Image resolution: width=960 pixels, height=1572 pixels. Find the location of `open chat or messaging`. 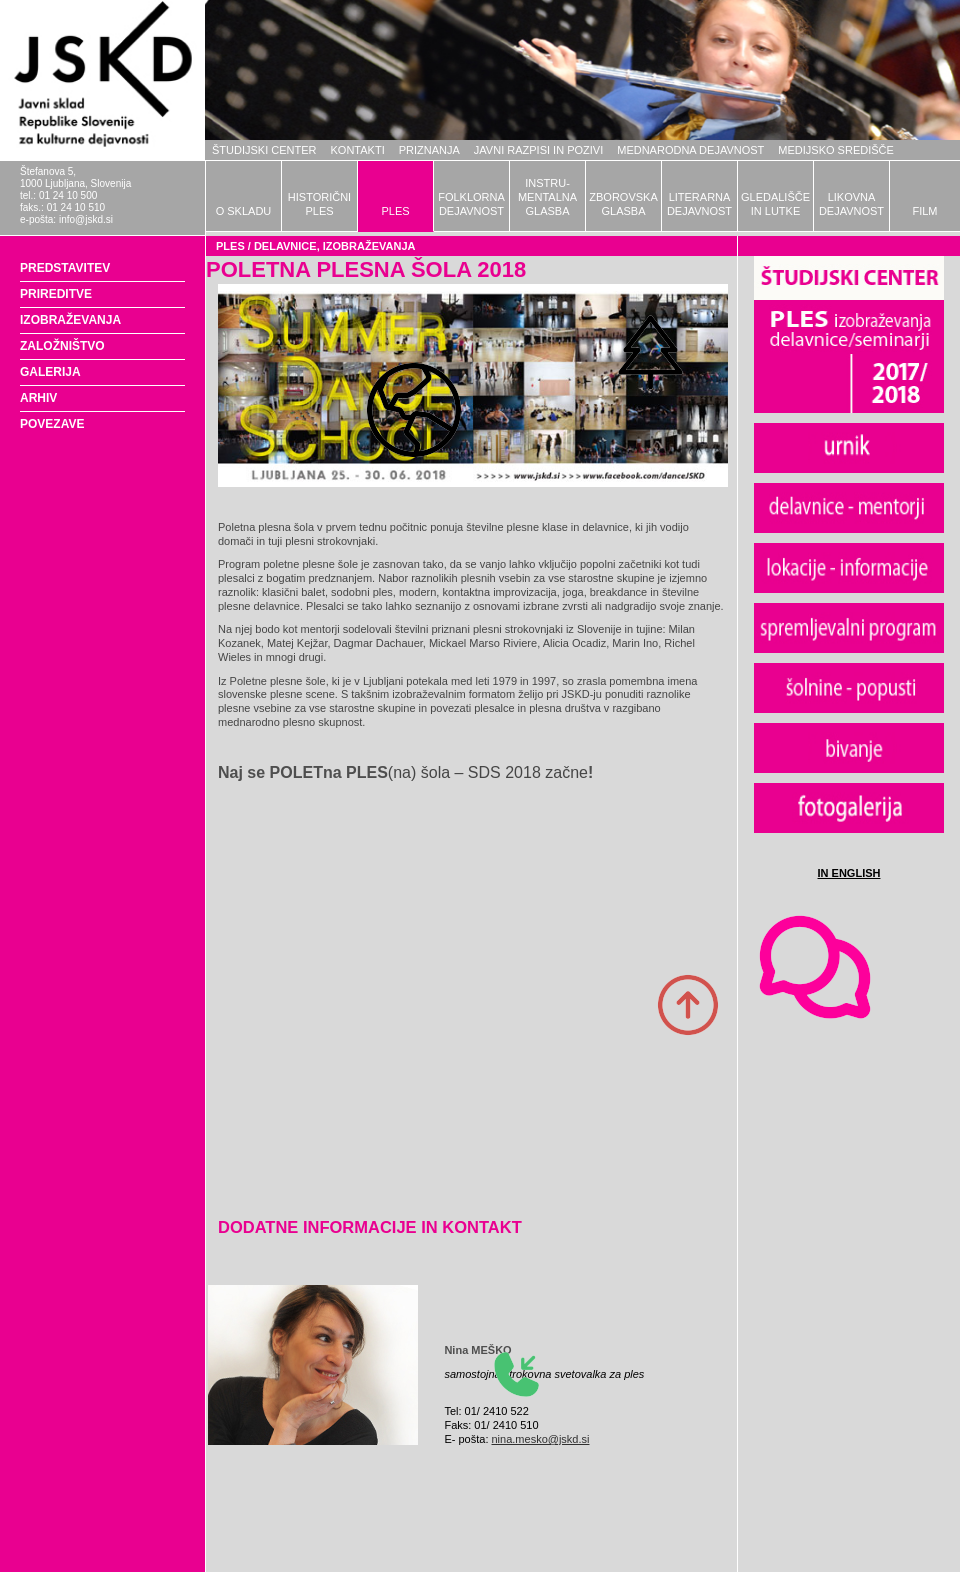

open chat or messaging is located at coordinates (815, 967).